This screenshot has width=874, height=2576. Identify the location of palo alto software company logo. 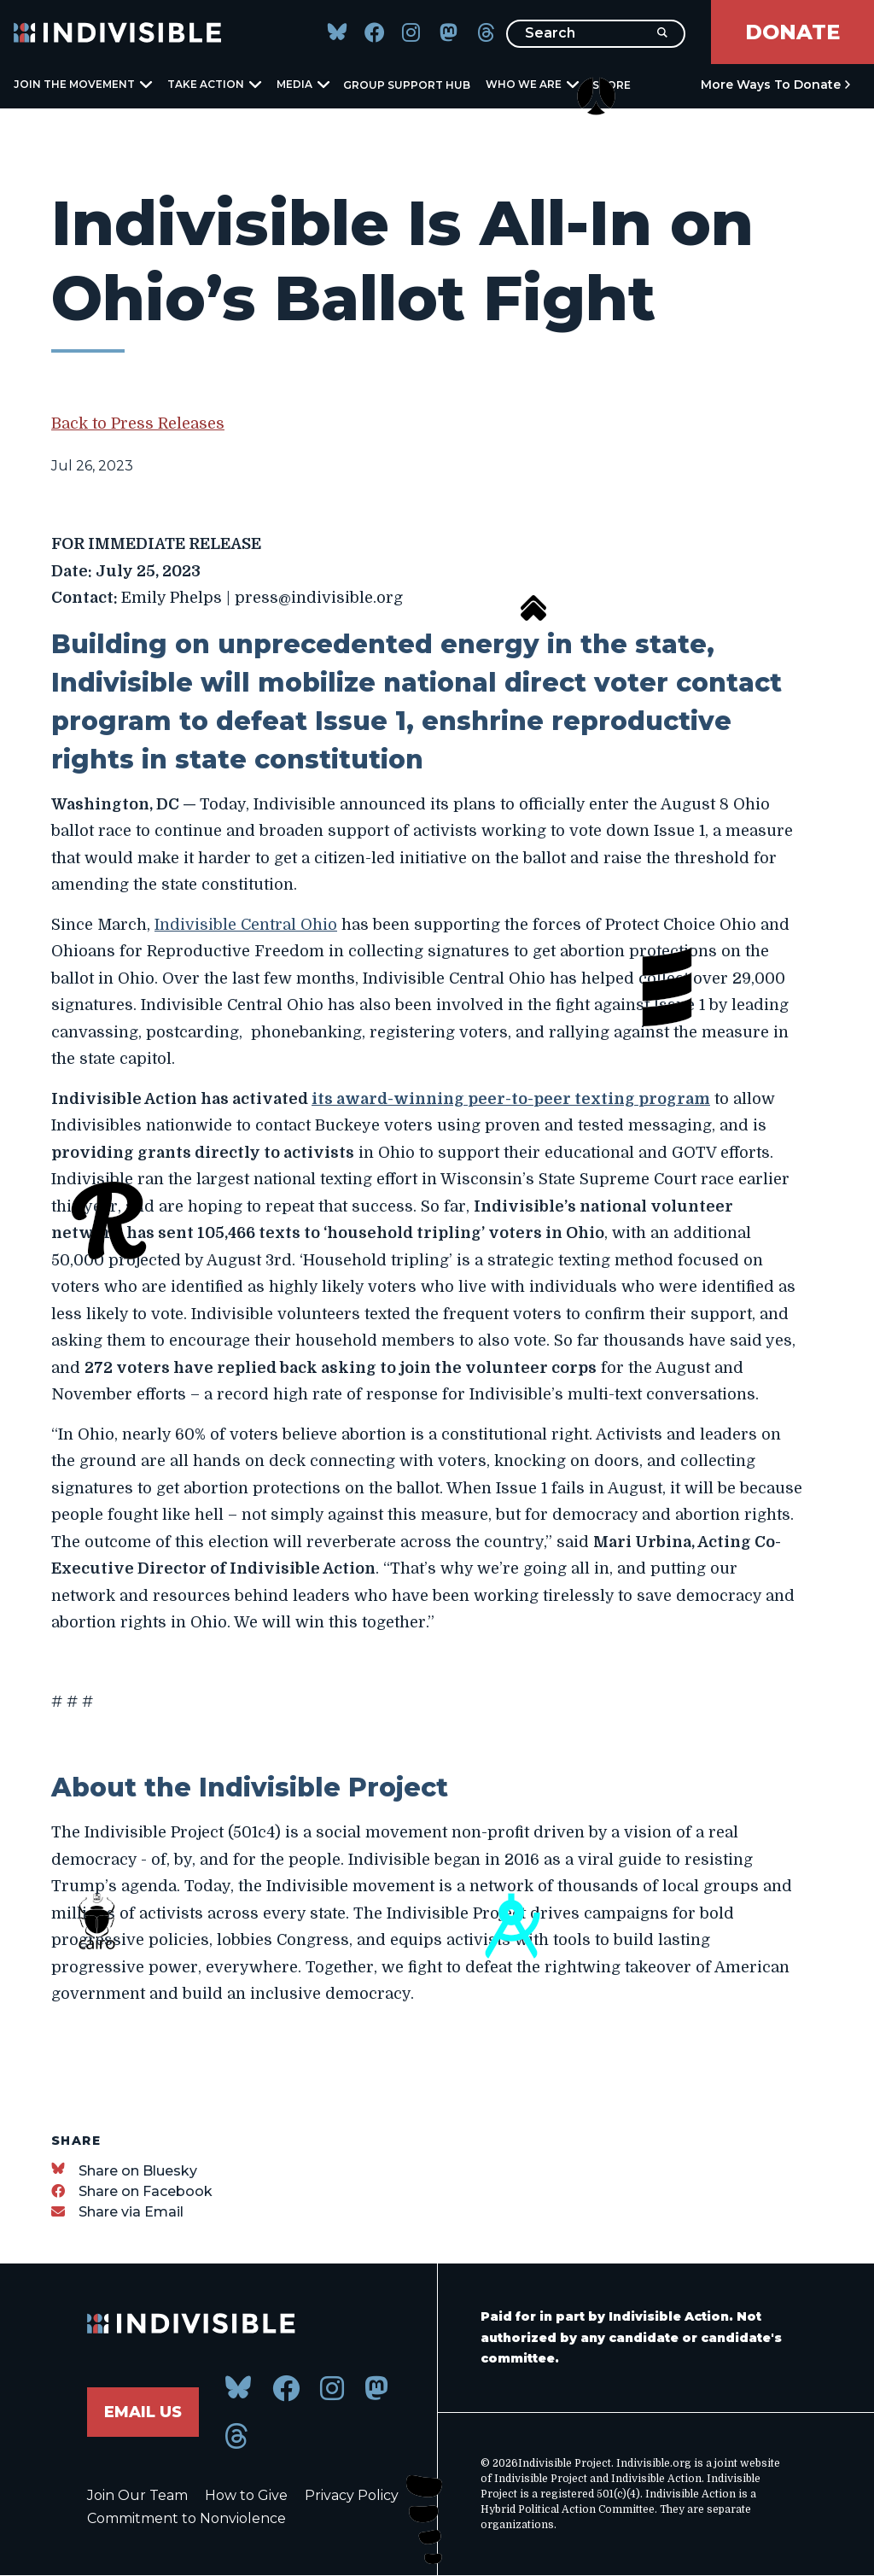
(533, 608).